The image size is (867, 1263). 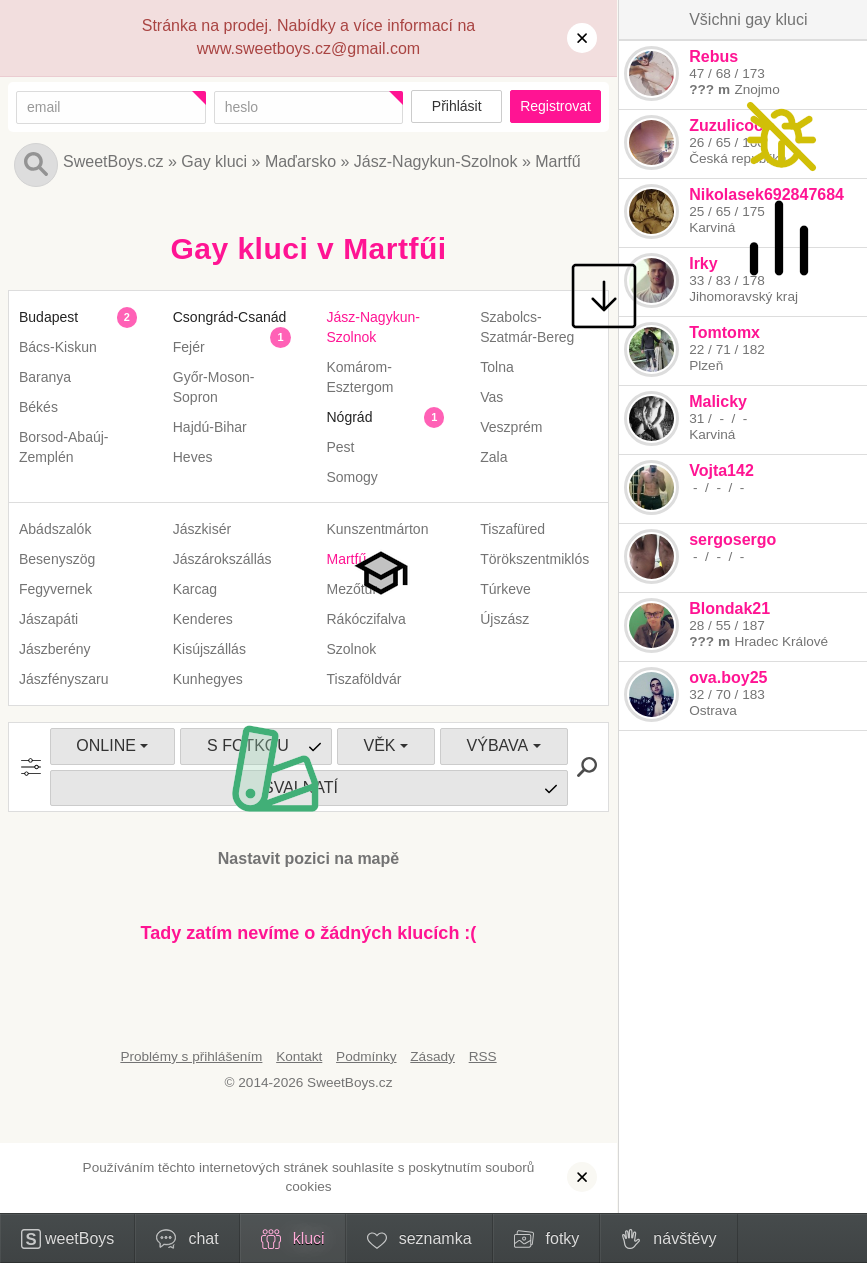 What do you see at coordinates (604, 296) in the screenshot?
I see `download file or content` at bounding box center [604, 296].